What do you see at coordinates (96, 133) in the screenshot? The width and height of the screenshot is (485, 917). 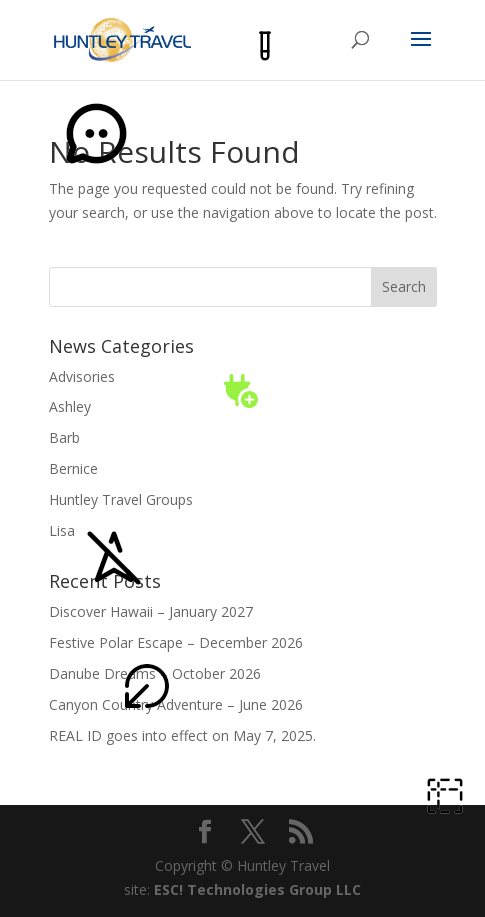 I see `open messaging or chat` at bounding box center [96, 133].